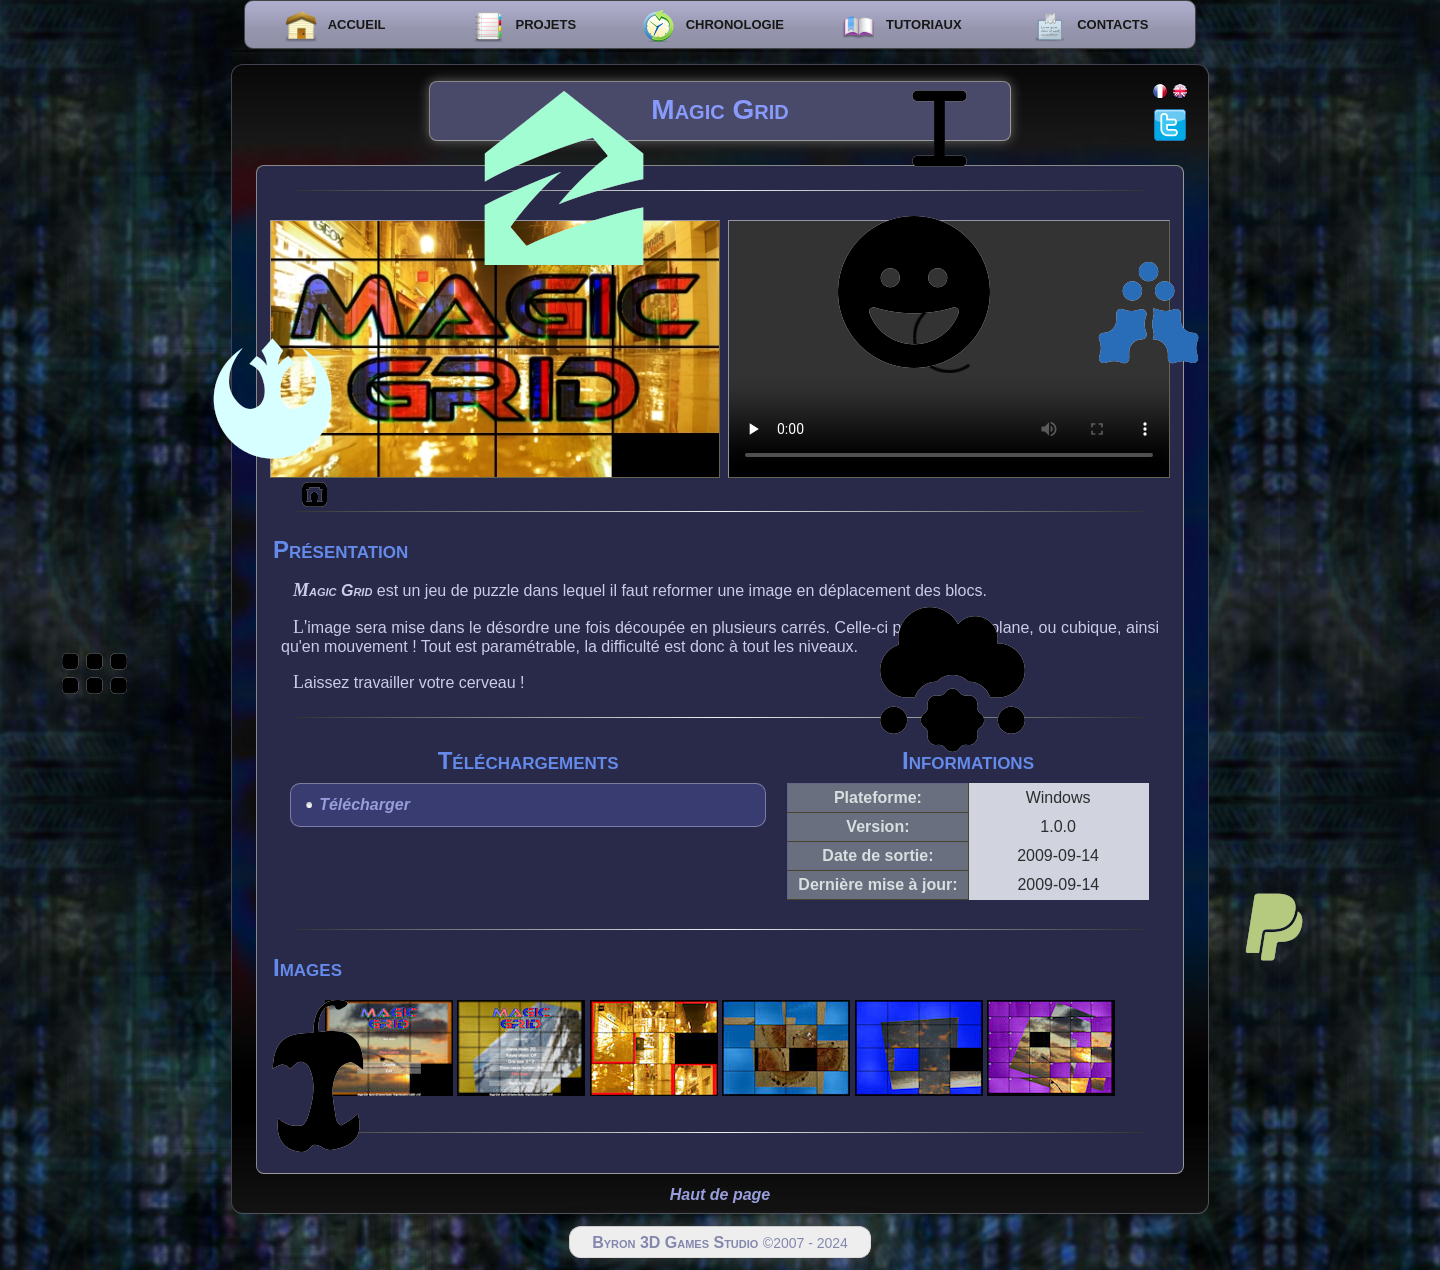 This screenshot has width=1440, height=1270. What do you see at coordinates (564, 178) in the screenshot?
I see `open the Zillow real estate app` at bounding box center [564, 178].